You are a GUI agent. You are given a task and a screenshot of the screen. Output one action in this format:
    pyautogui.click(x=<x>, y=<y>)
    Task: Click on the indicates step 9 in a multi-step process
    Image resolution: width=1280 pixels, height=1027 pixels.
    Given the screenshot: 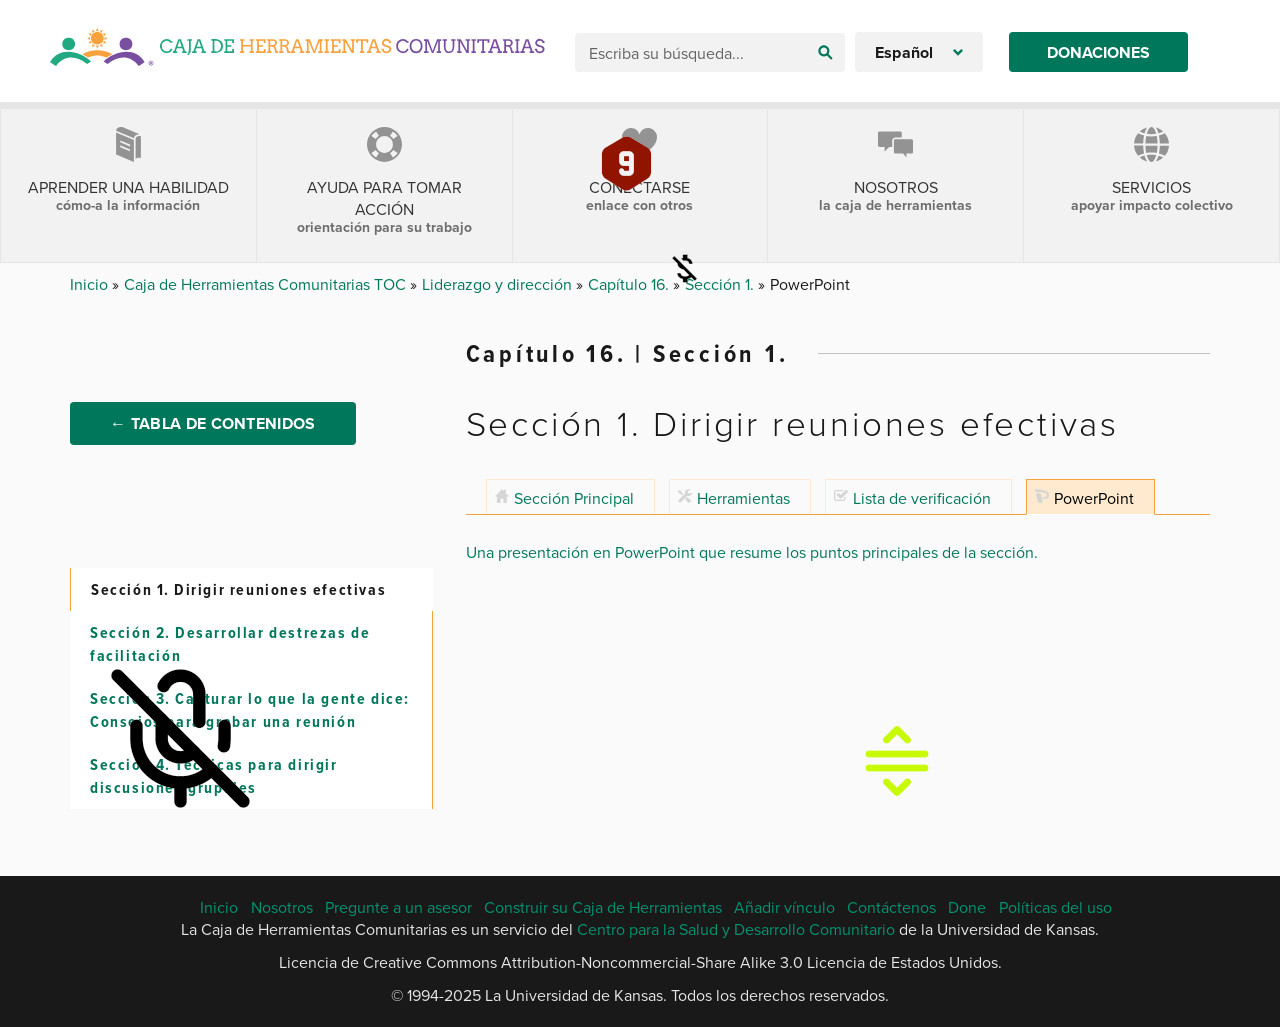 What is the action you would take?
    pyautogui.click(x=626, y=163)
    